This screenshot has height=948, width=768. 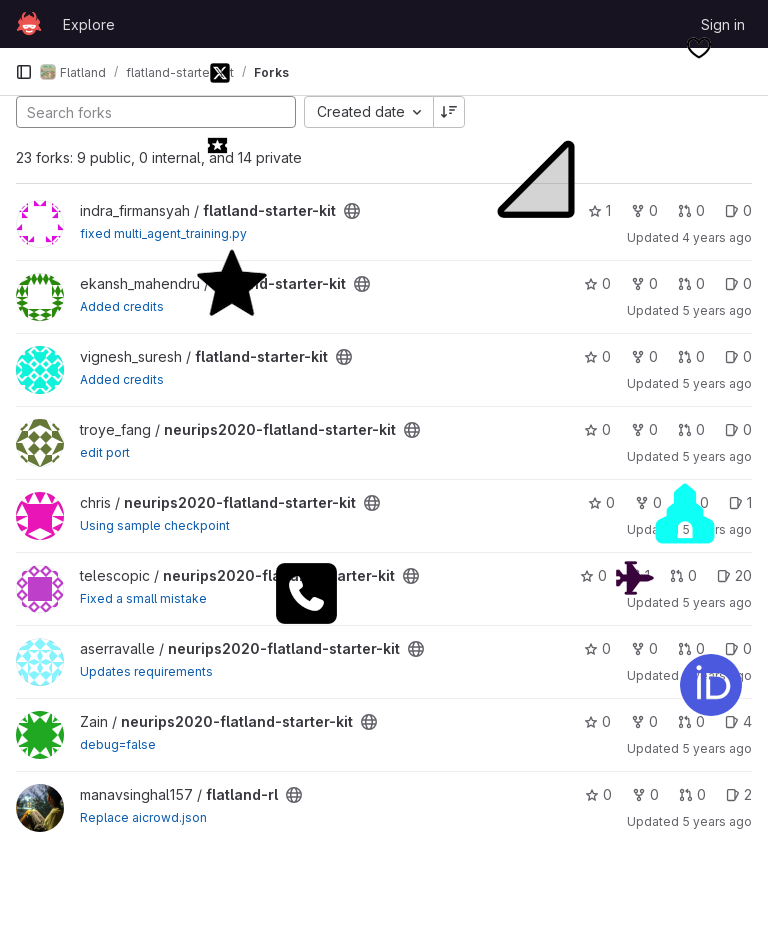 What do you see at coordinates (217, 145) in the screenshot?
I see `view local events or activities` at bounding box center [217, 145].